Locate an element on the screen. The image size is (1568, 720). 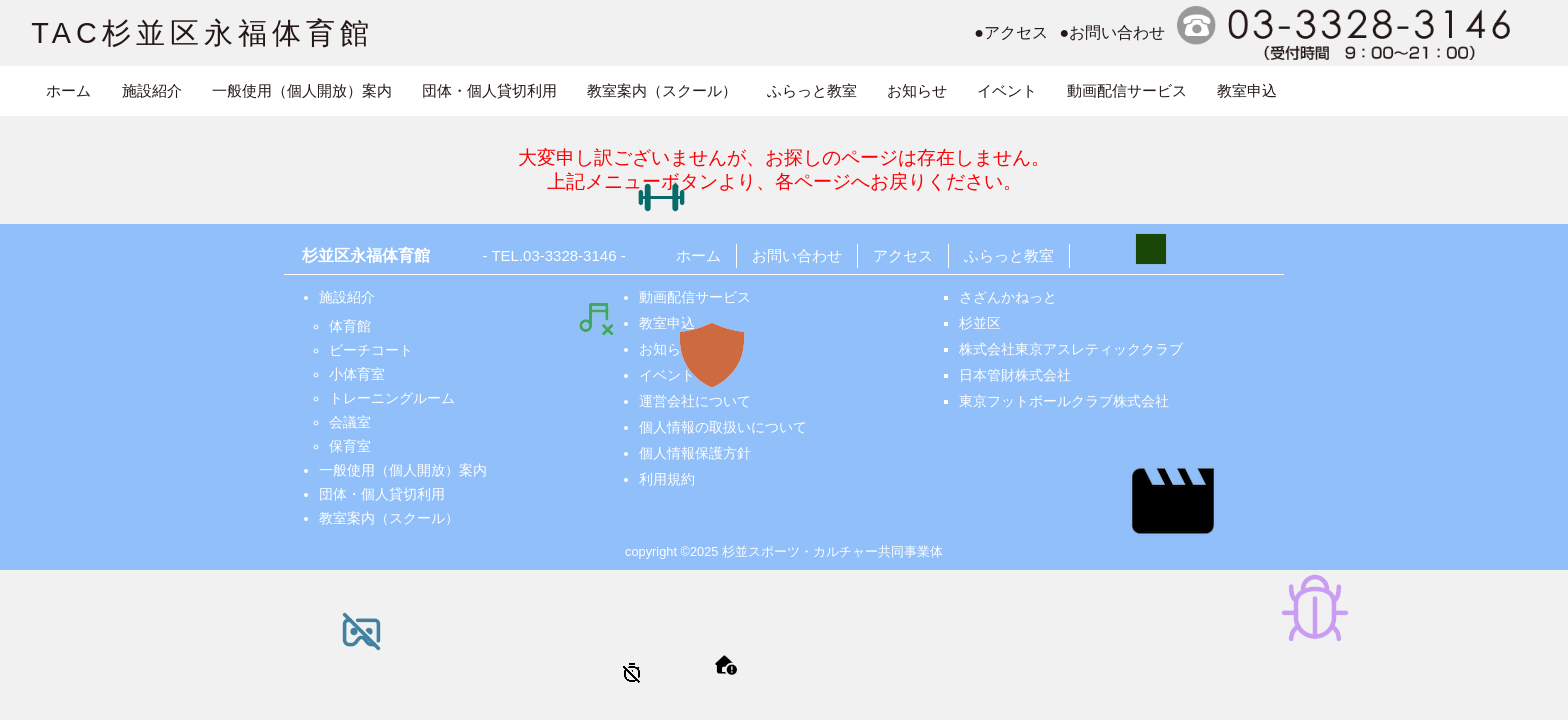
create a new video or movie project is located at coordinates (1173, 501).